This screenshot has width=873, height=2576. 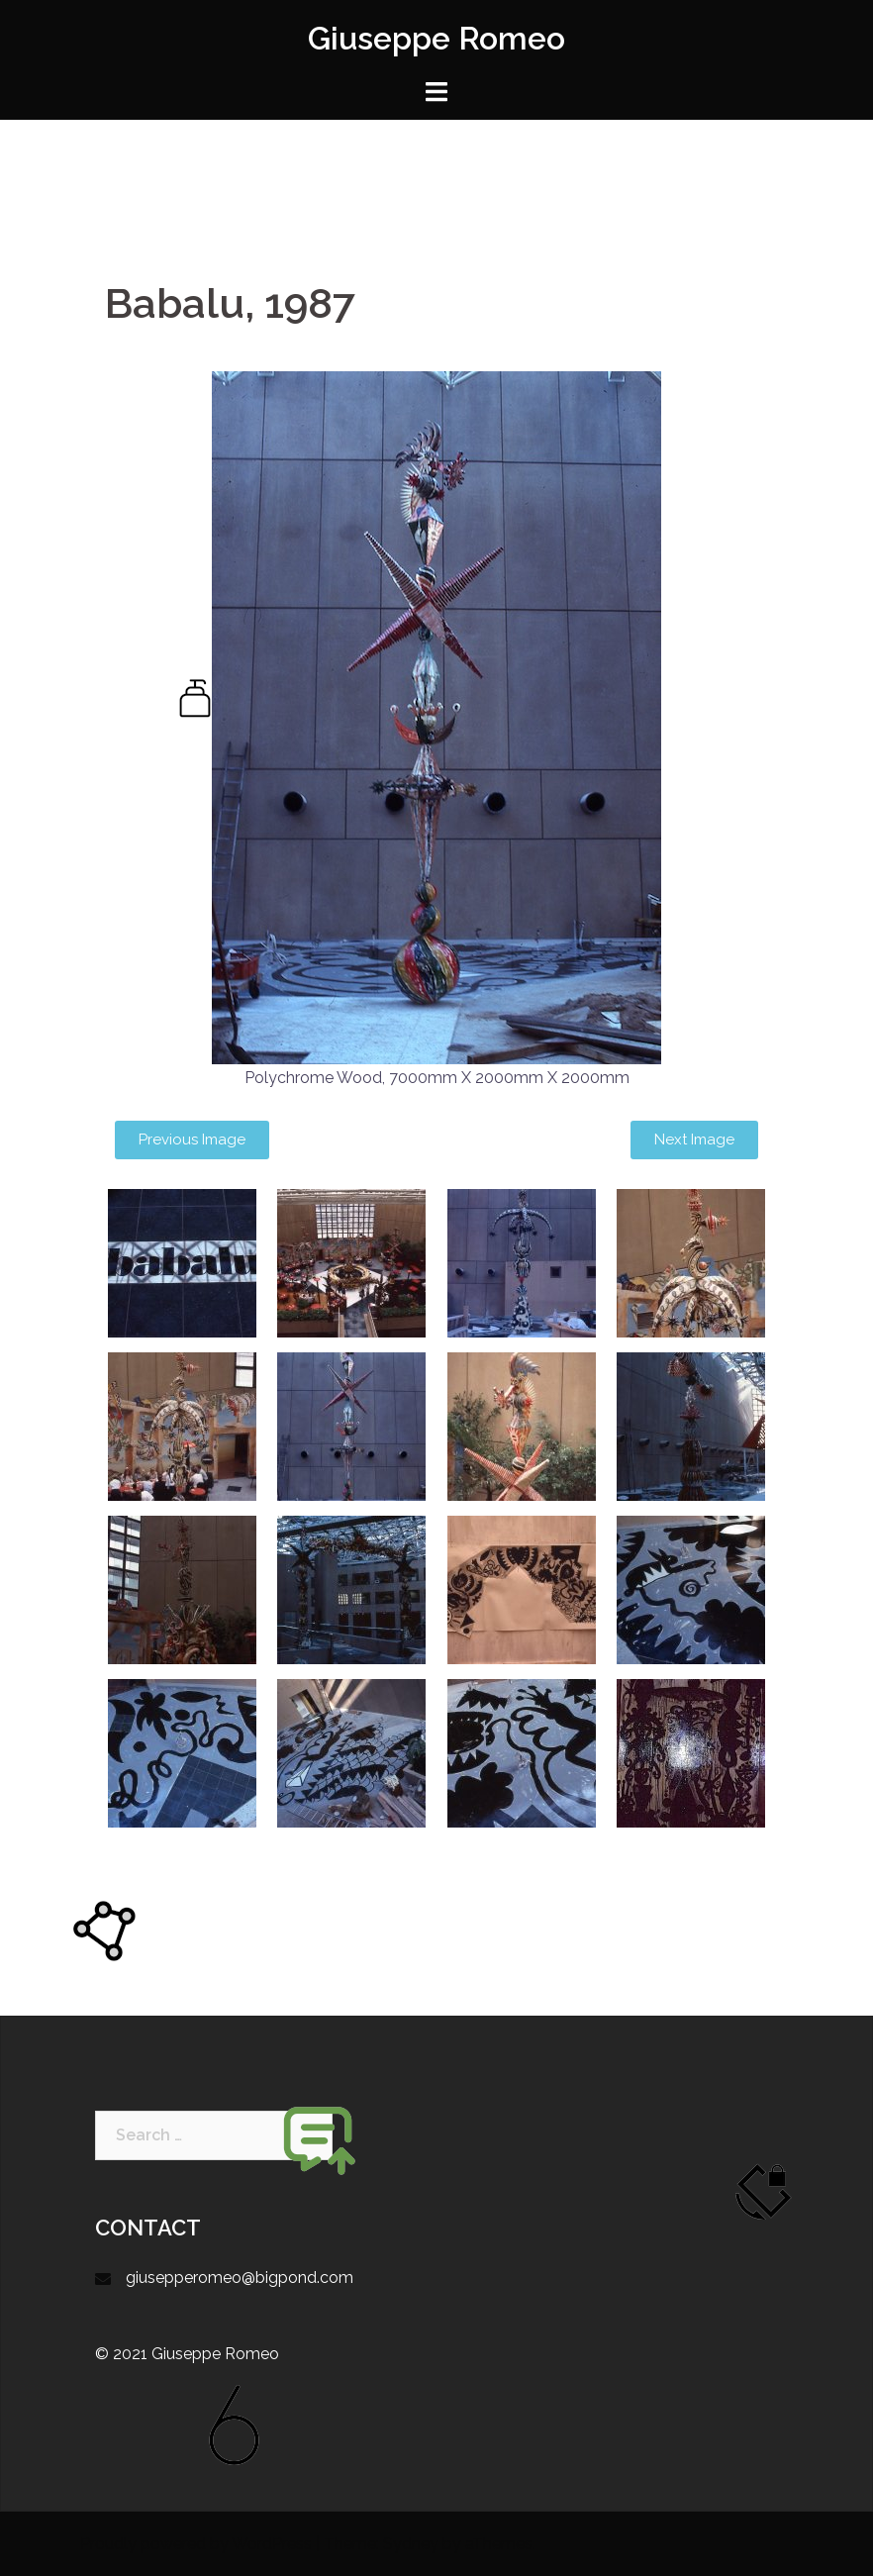 What do you see at coordinates (764, 2191) in the screenshot?
I see `lock screen rotation to current orientation` at bounding box center [764, 2191].